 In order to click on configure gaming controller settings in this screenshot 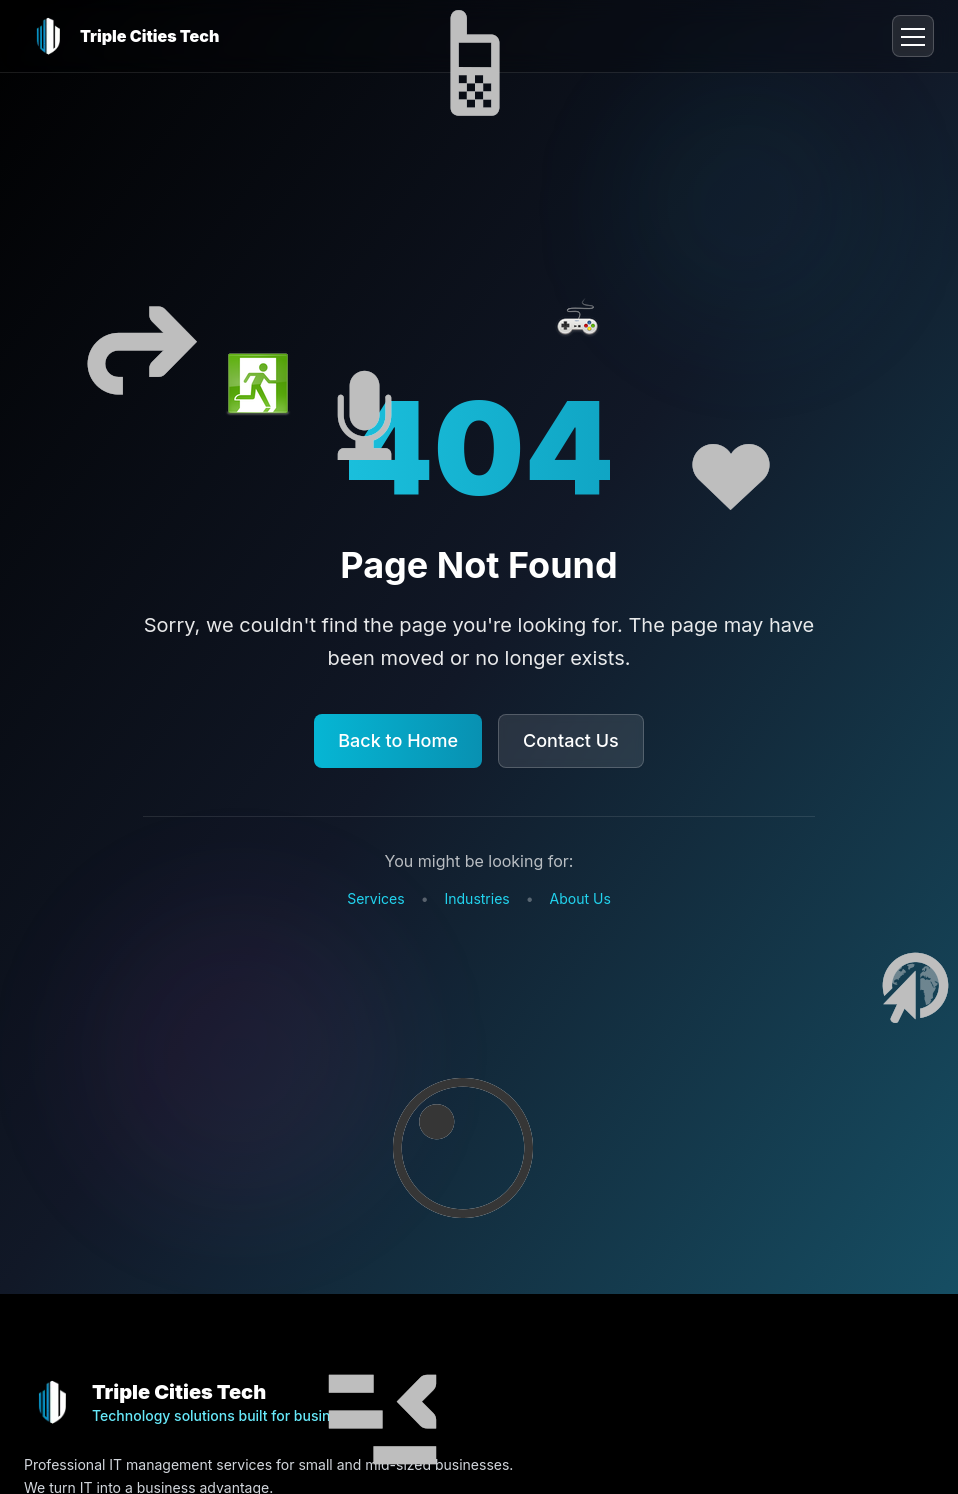, I will do `click(577, 317)`.